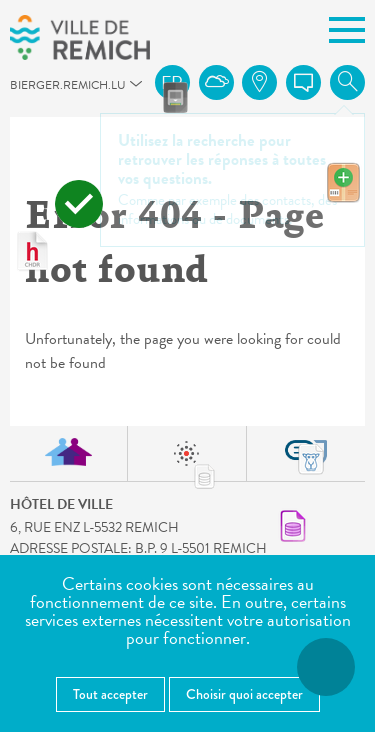 Image resolution: width=375 pixels, height=732 pixels. Describe the element at coordinates (32, 251) in the screenshot. I see `a C/C++ header file (.h)` at that location.